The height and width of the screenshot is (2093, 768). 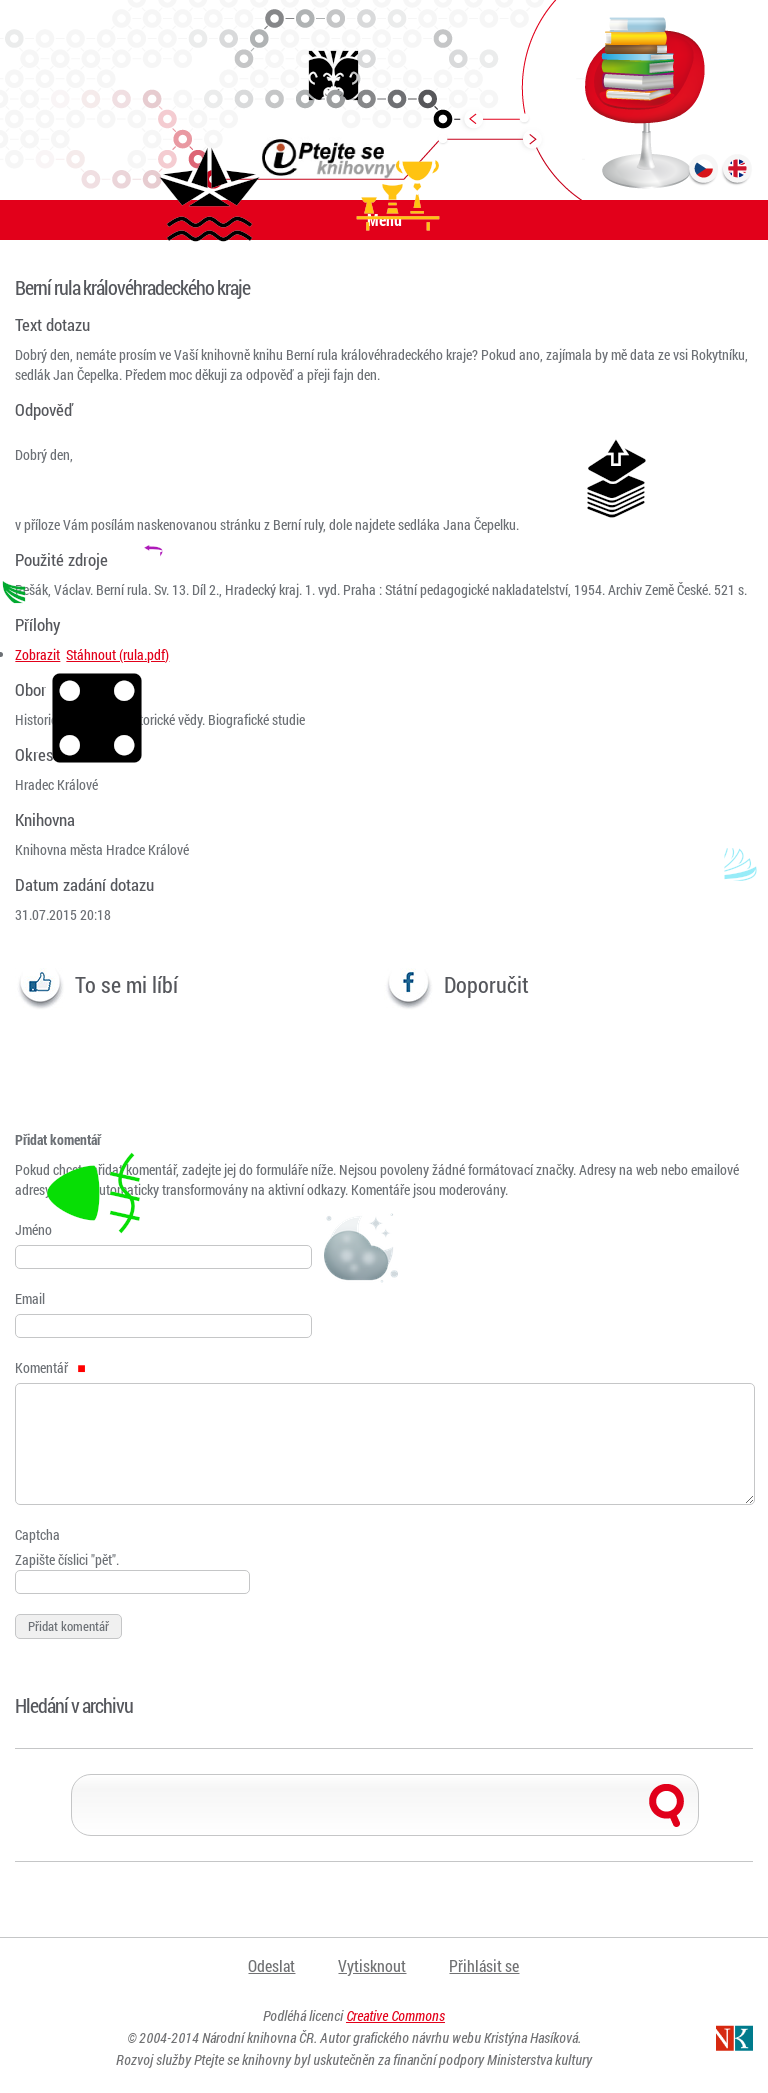 What do you see at coordinates (616, 478) in the screenshot?
I see `draw a card from the deck` at bounding box center [616, 478].